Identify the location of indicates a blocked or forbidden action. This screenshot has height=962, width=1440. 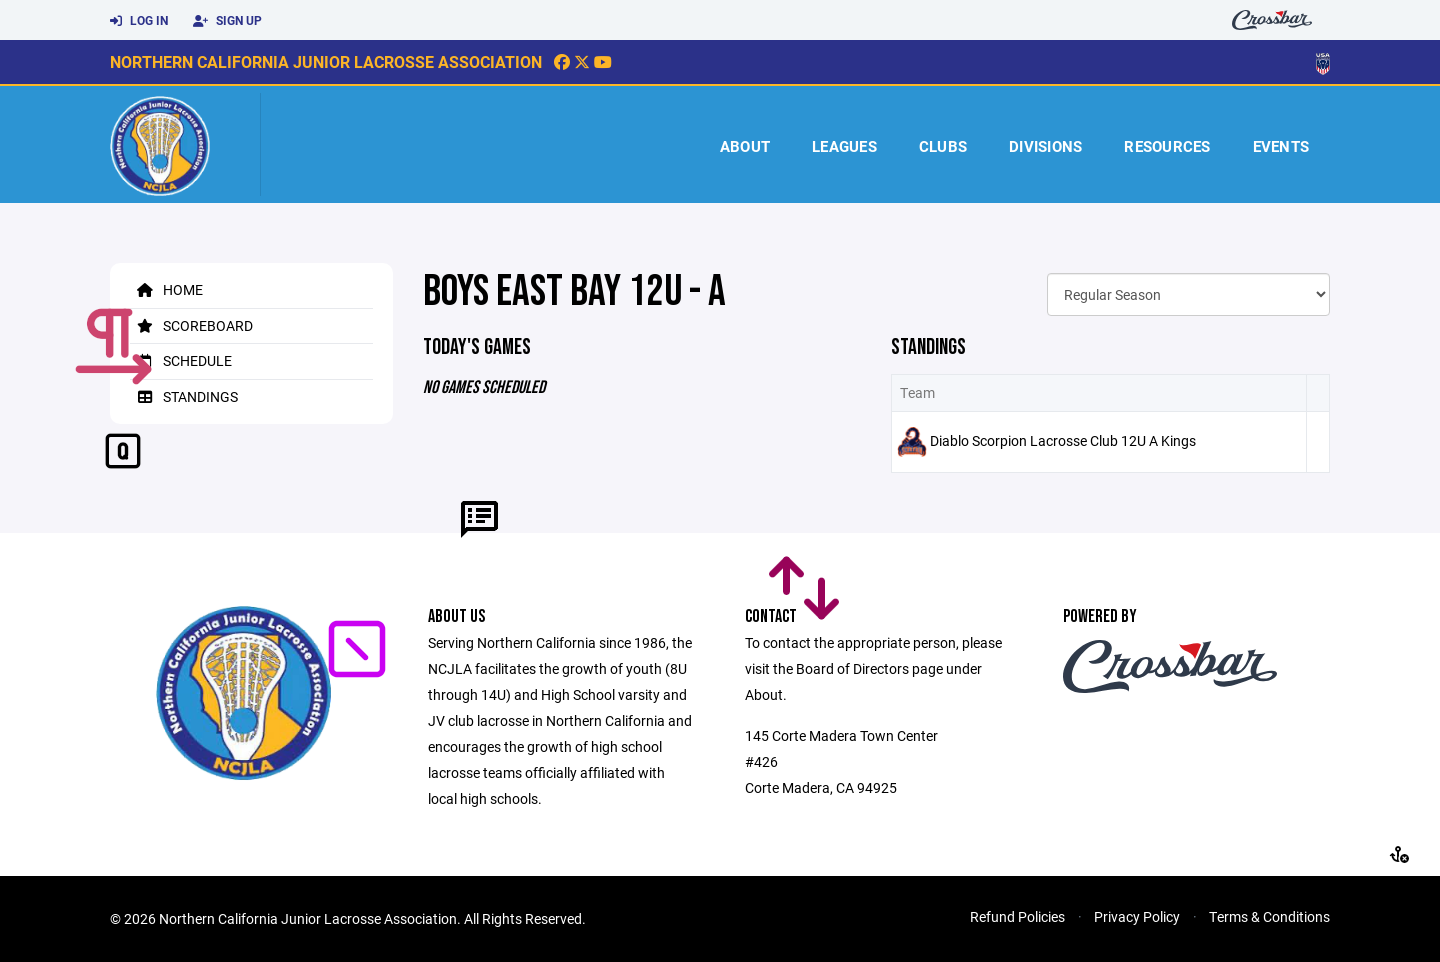
(357, 649).